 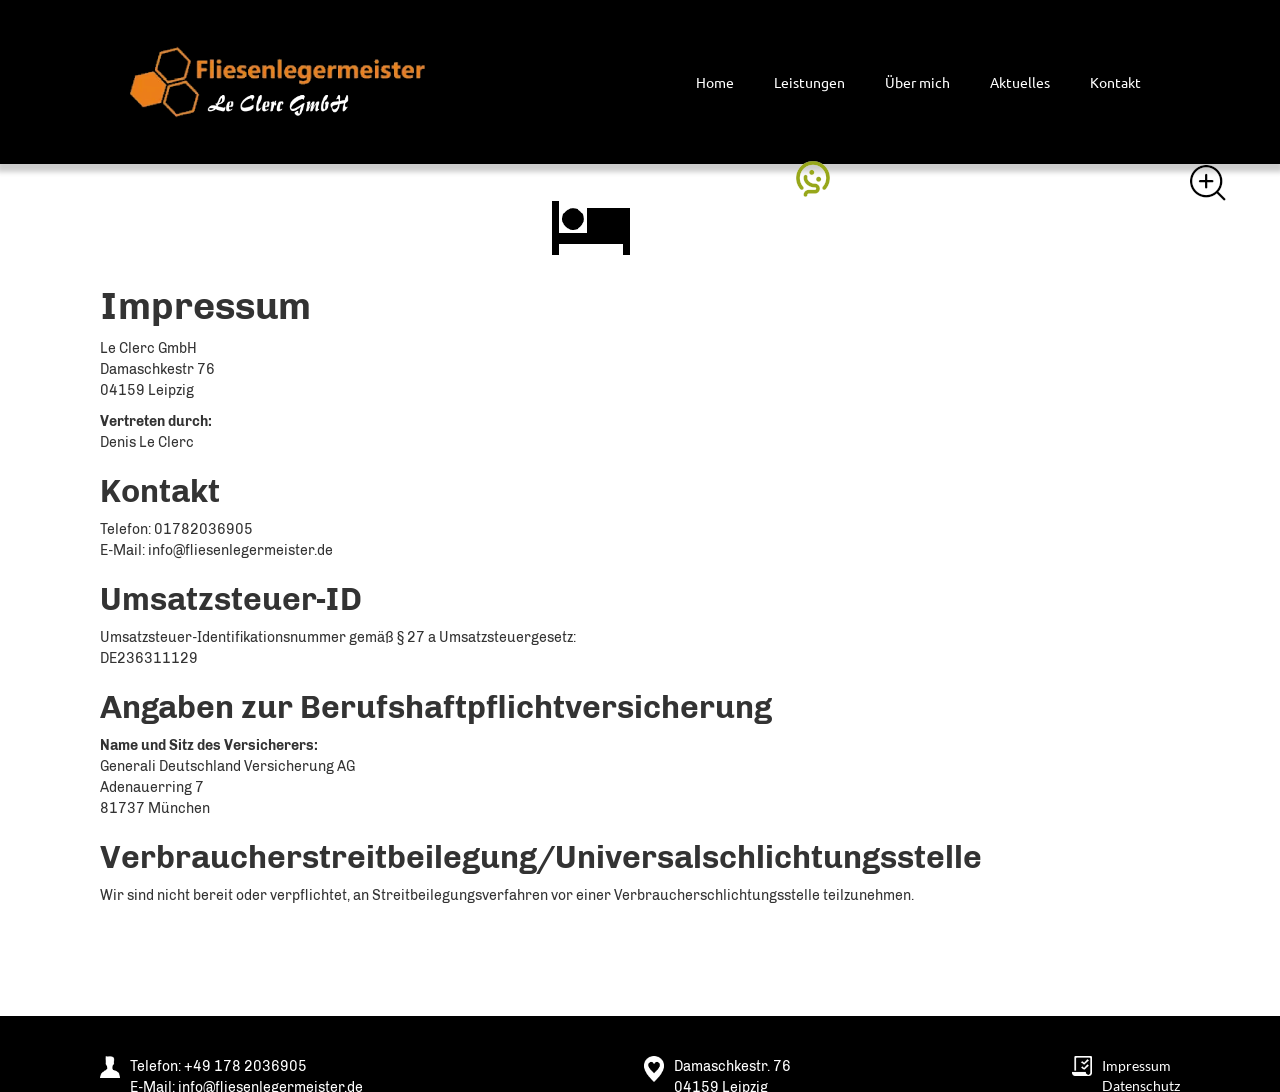 I want to click on zoom in on content or image, so click(x=1208, y=183).